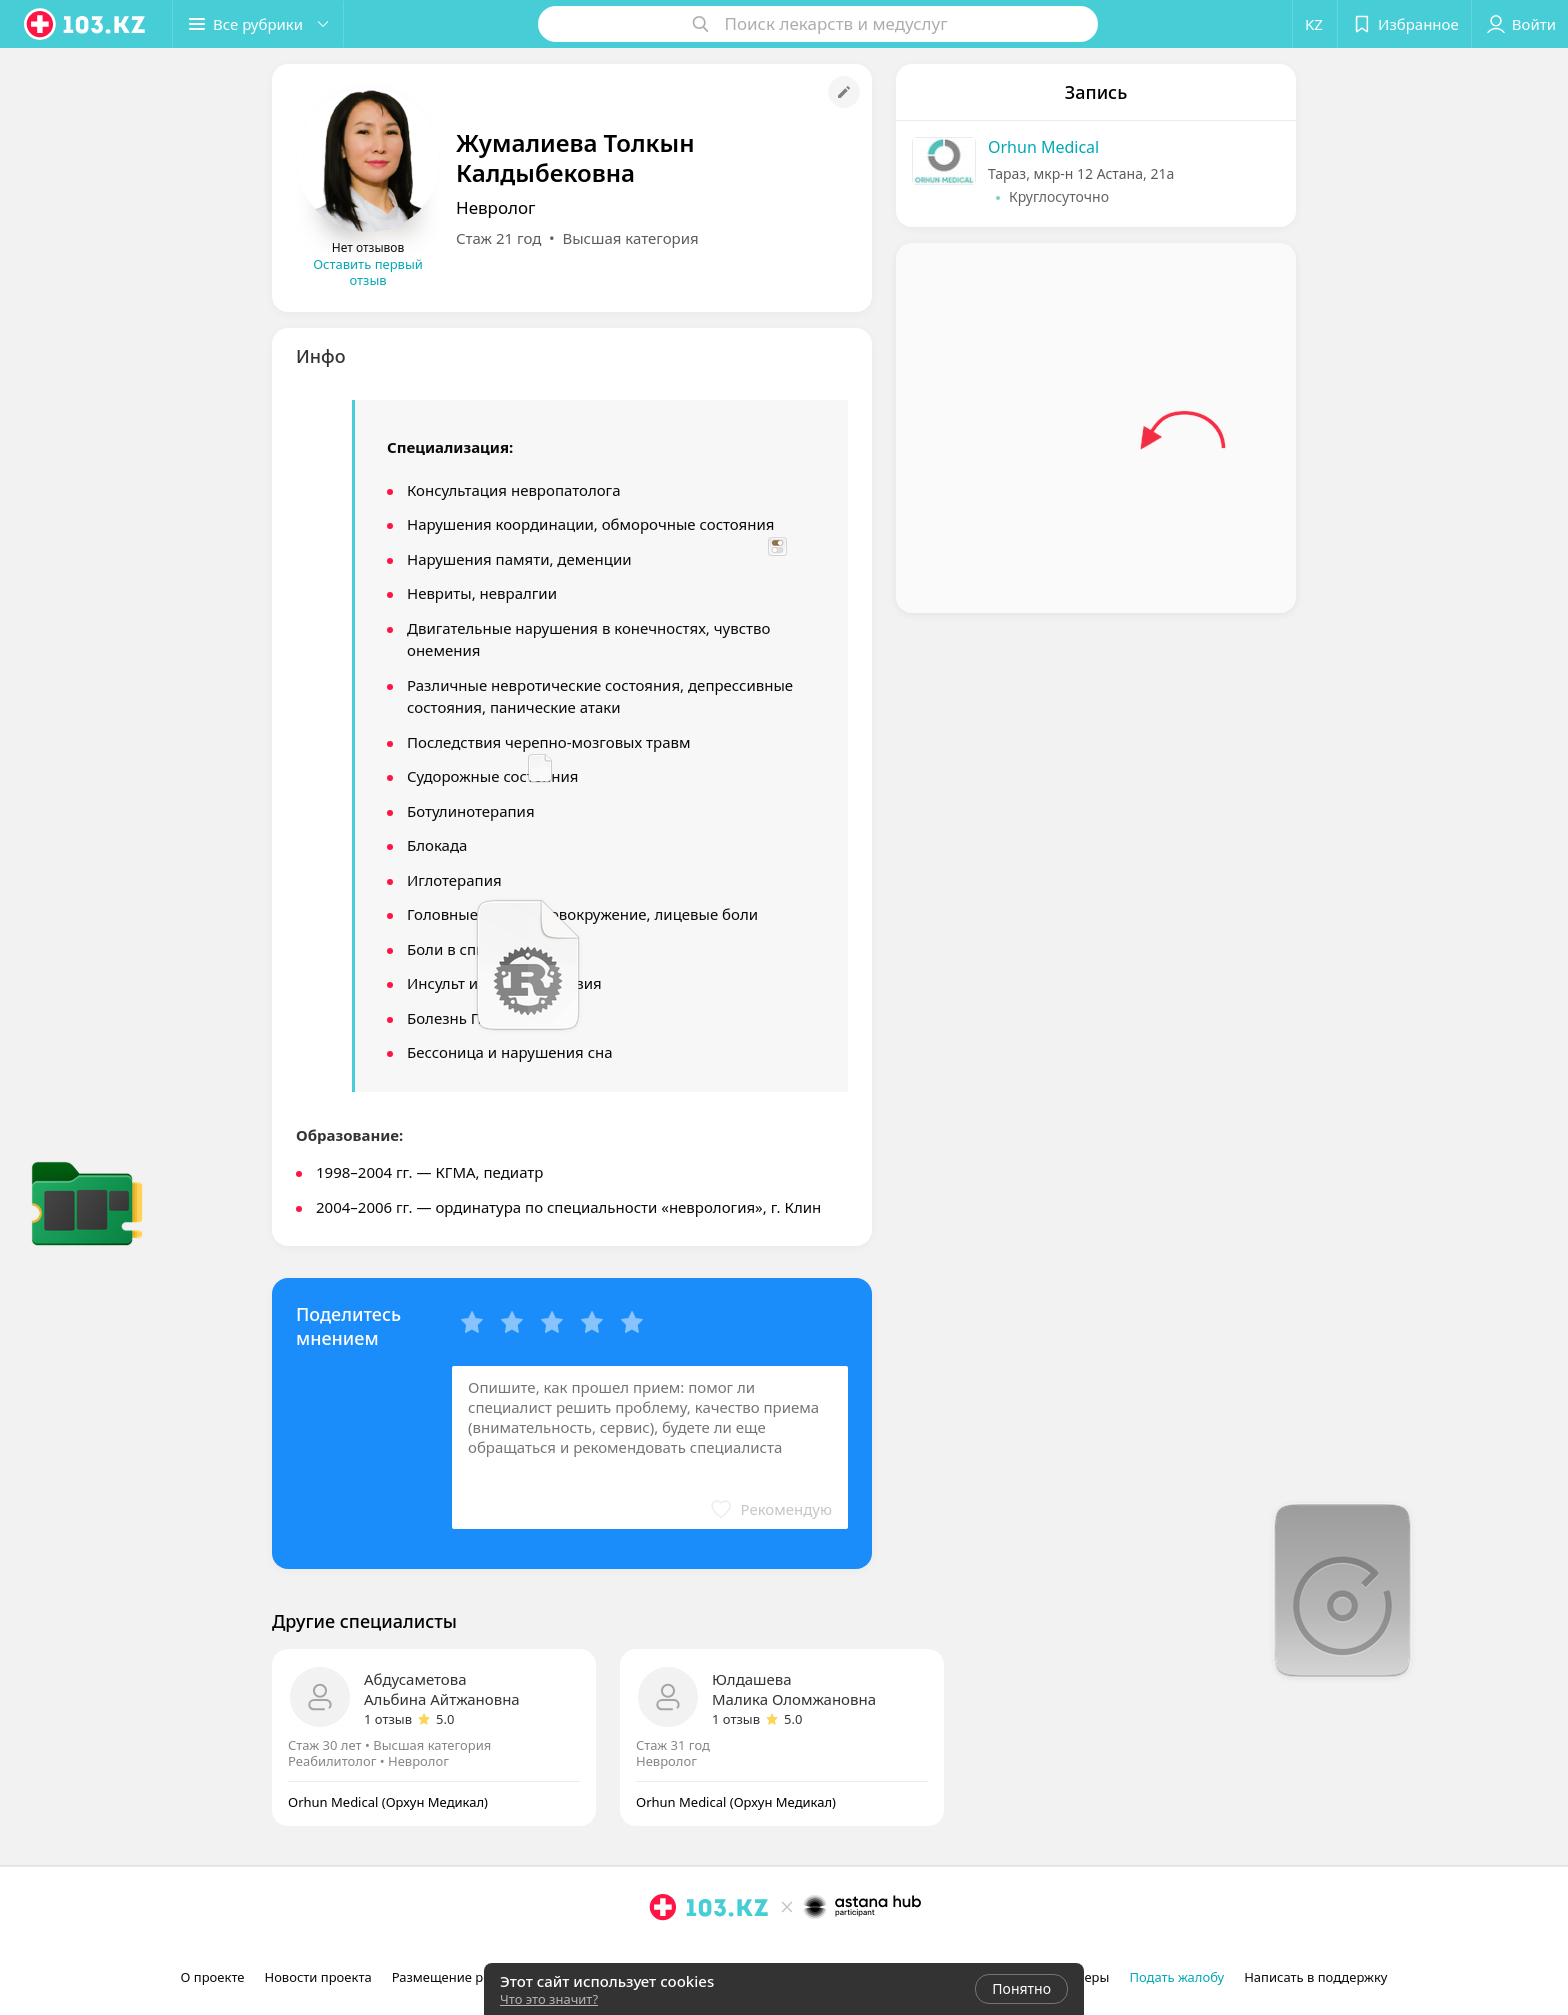 The image size is (1568, 2015). I want to click on folder containing NVMe SSD storage files, so click(84, 1206).